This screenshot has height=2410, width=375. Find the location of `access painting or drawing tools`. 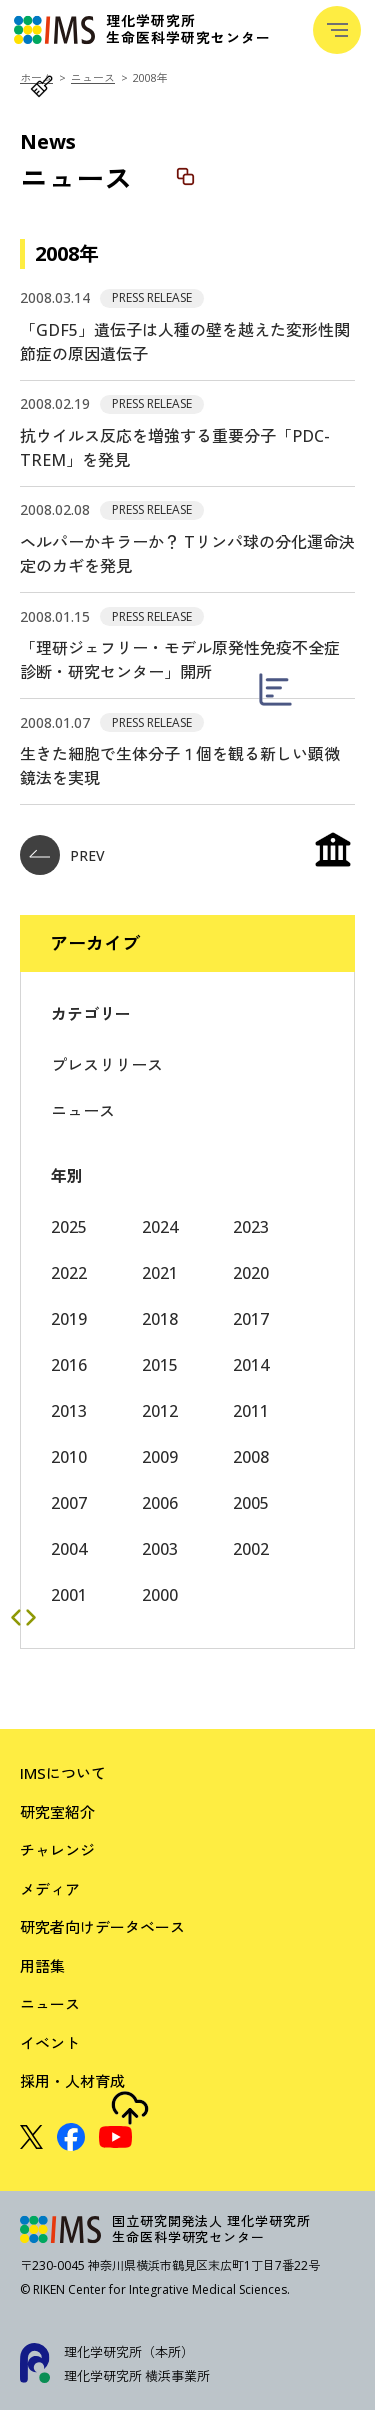

access painting or drawing tools is located at coordinates (42, 86).